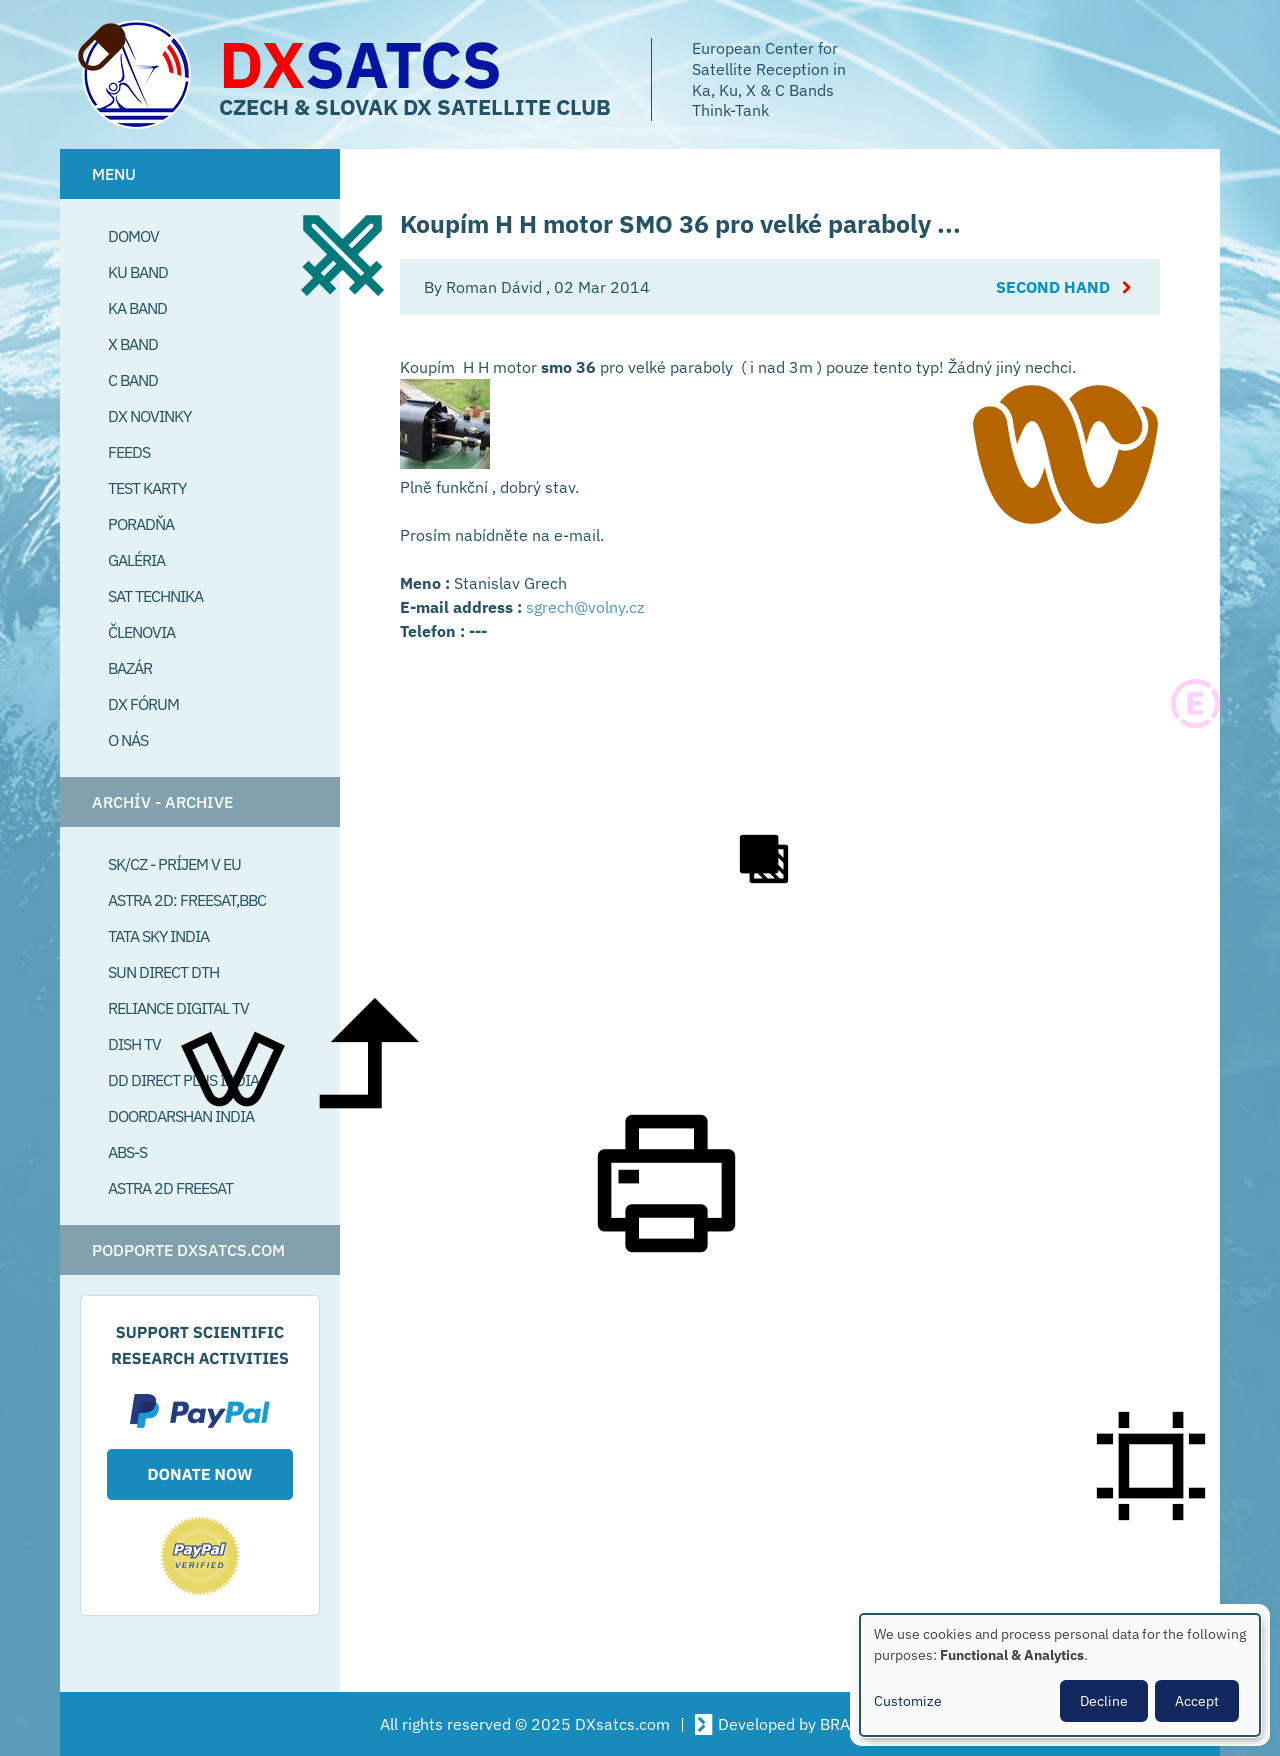 The height and width of the screenshot is (1756, 1280). I want to click on turn right then continue forward, so click(368, 1060).